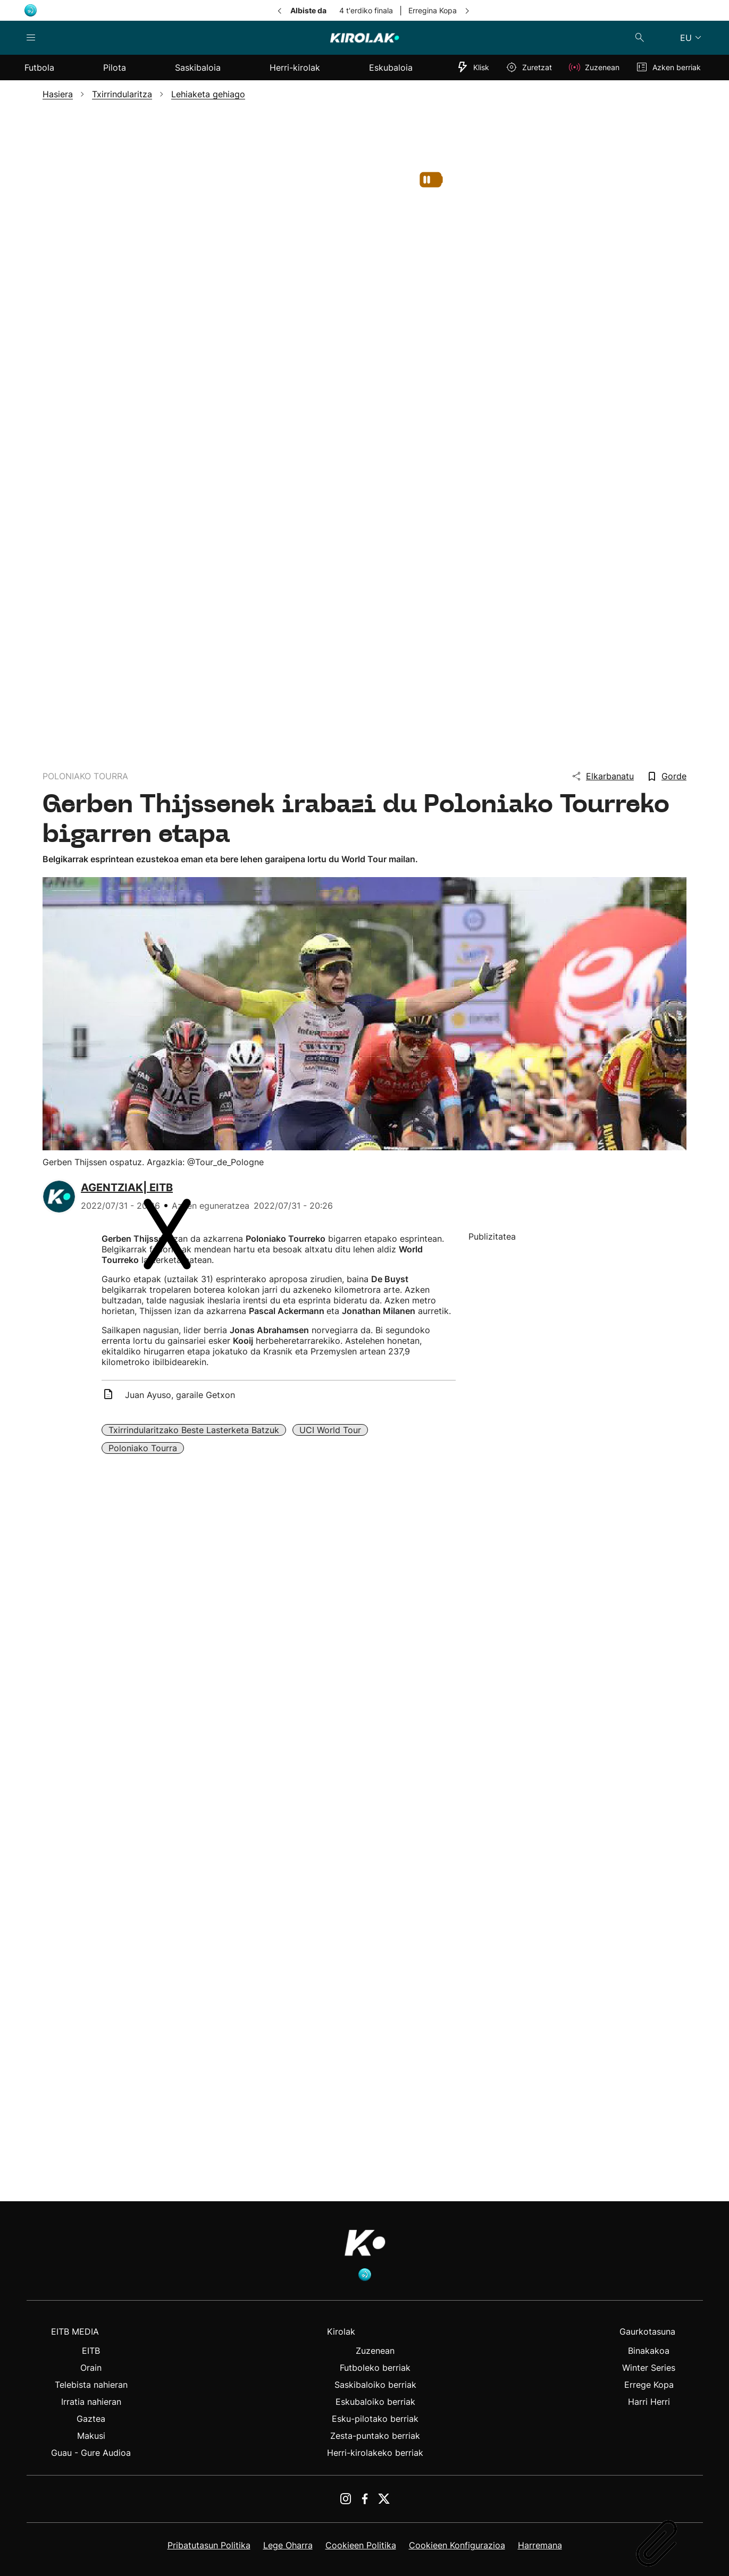 Image resolution: width=729 pixels, height=2576 pixels. I want to click on close or dismiss a window, so click(167, 1234).